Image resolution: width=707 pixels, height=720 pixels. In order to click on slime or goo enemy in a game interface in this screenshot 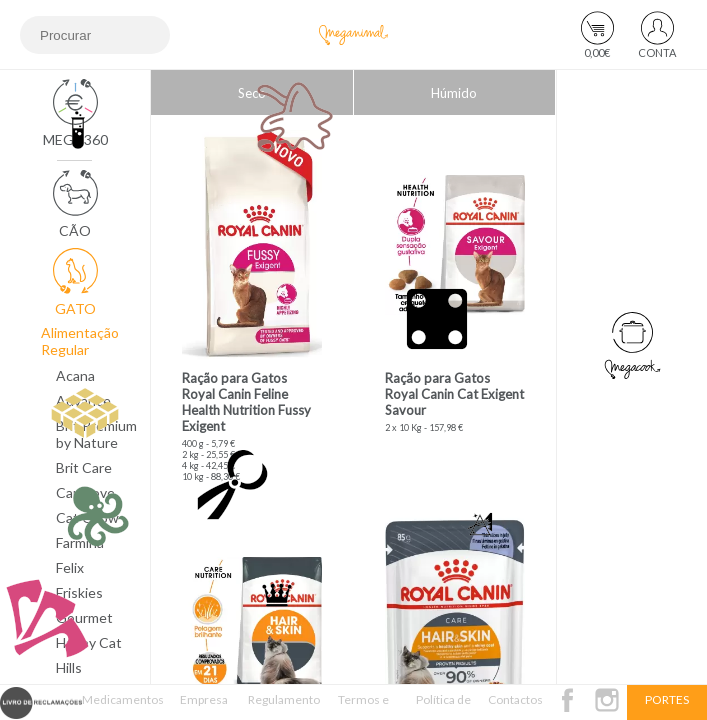, I will do `click(295, 117)`.